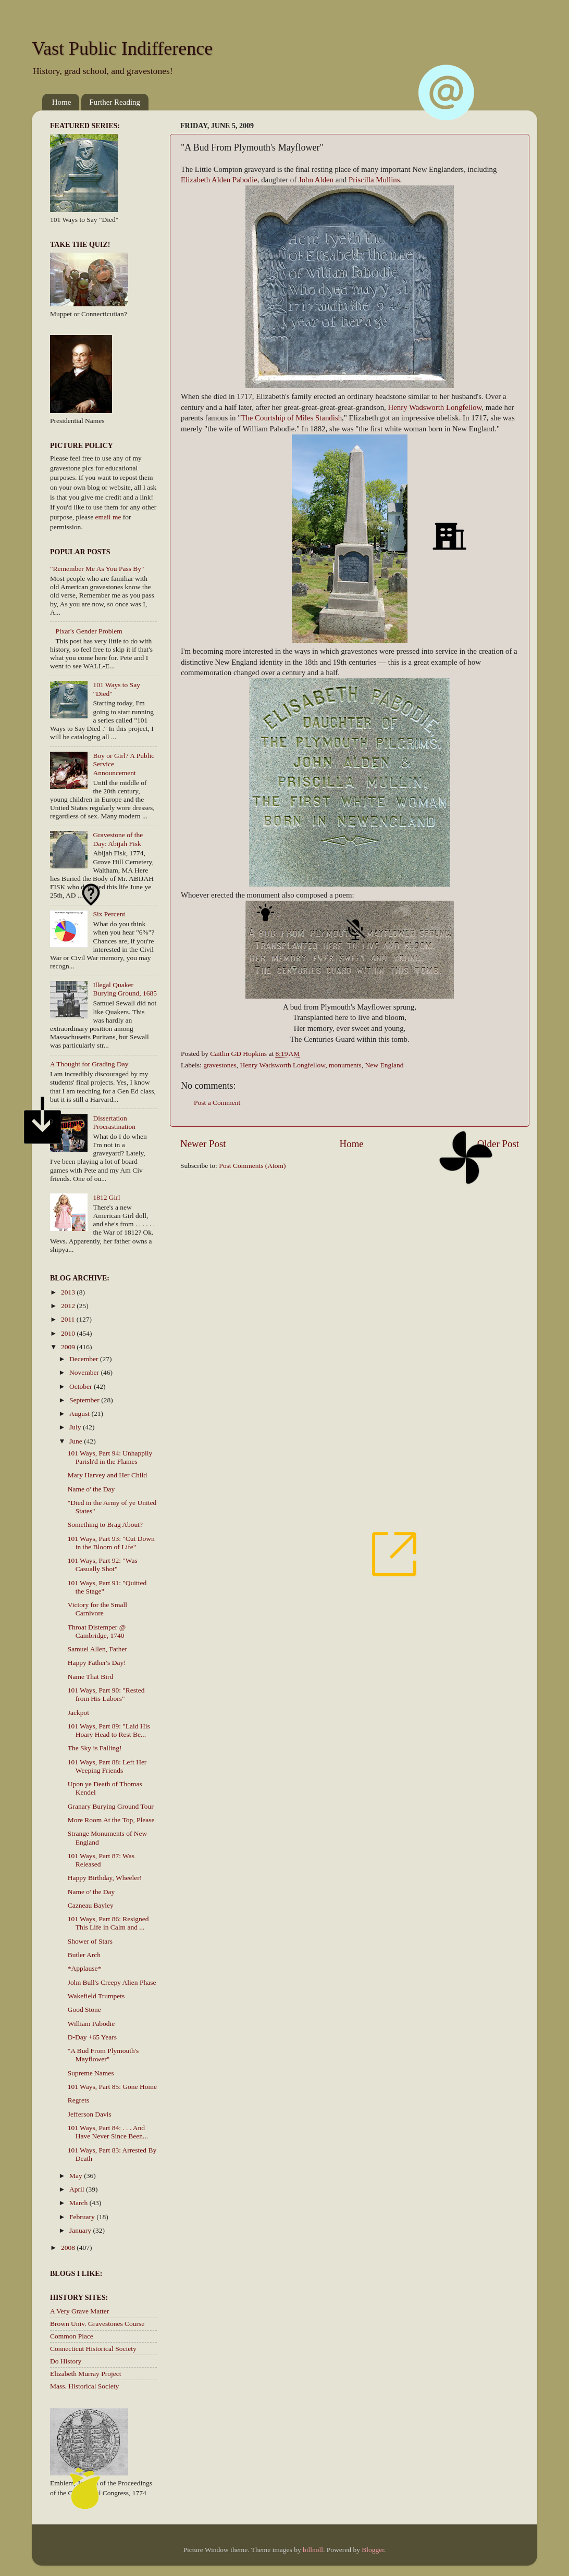 The height and width of the screenshot is (2576, 569). I want to click on download a file to your device, so click(42, 1120).